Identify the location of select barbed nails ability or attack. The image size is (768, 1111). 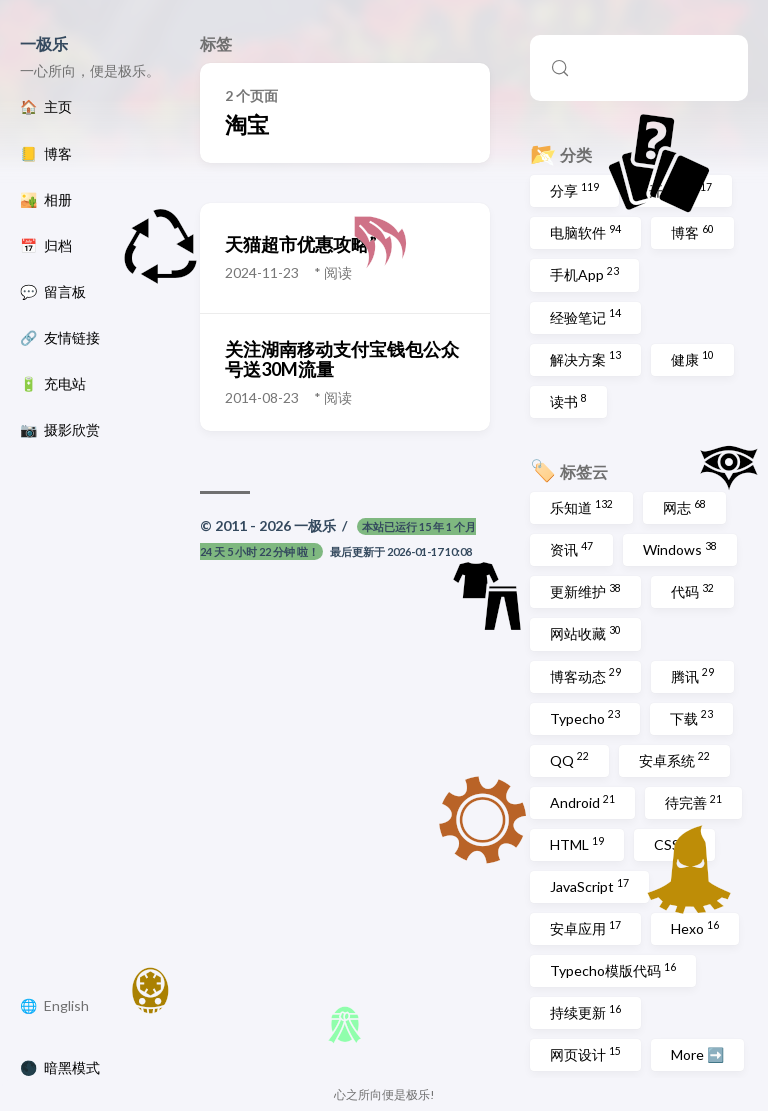
(380, 242).